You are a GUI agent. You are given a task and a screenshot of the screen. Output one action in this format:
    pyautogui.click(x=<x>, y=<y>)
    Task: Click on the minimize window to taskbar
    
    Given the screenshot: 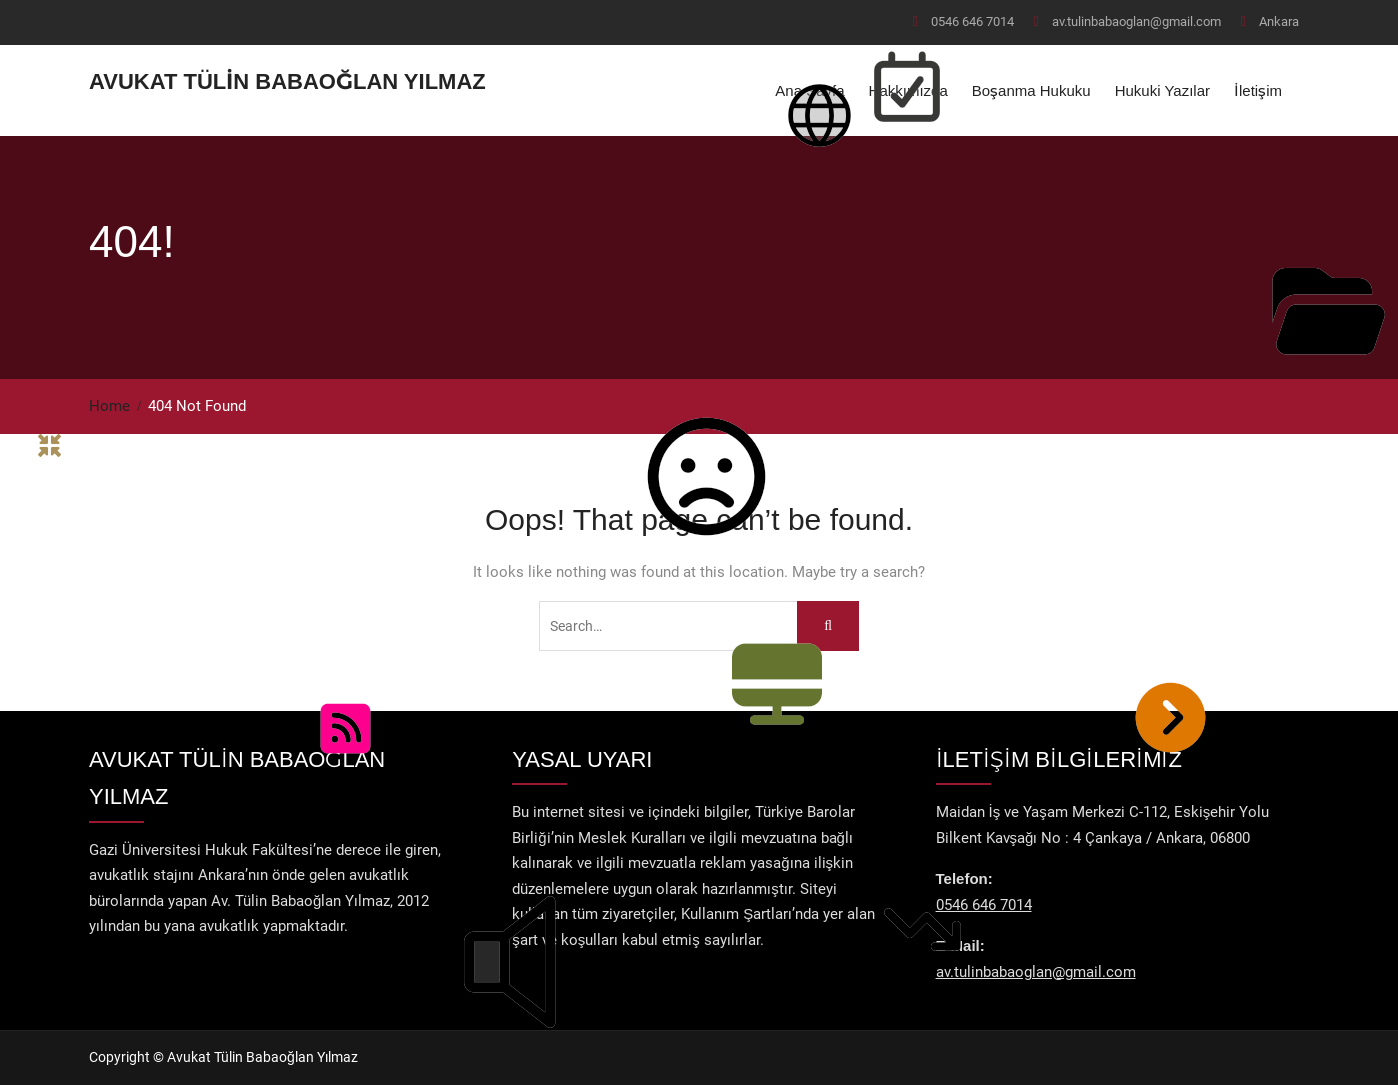 What is the action you would take?
    pyautogui.click(x=49, y=445)
    